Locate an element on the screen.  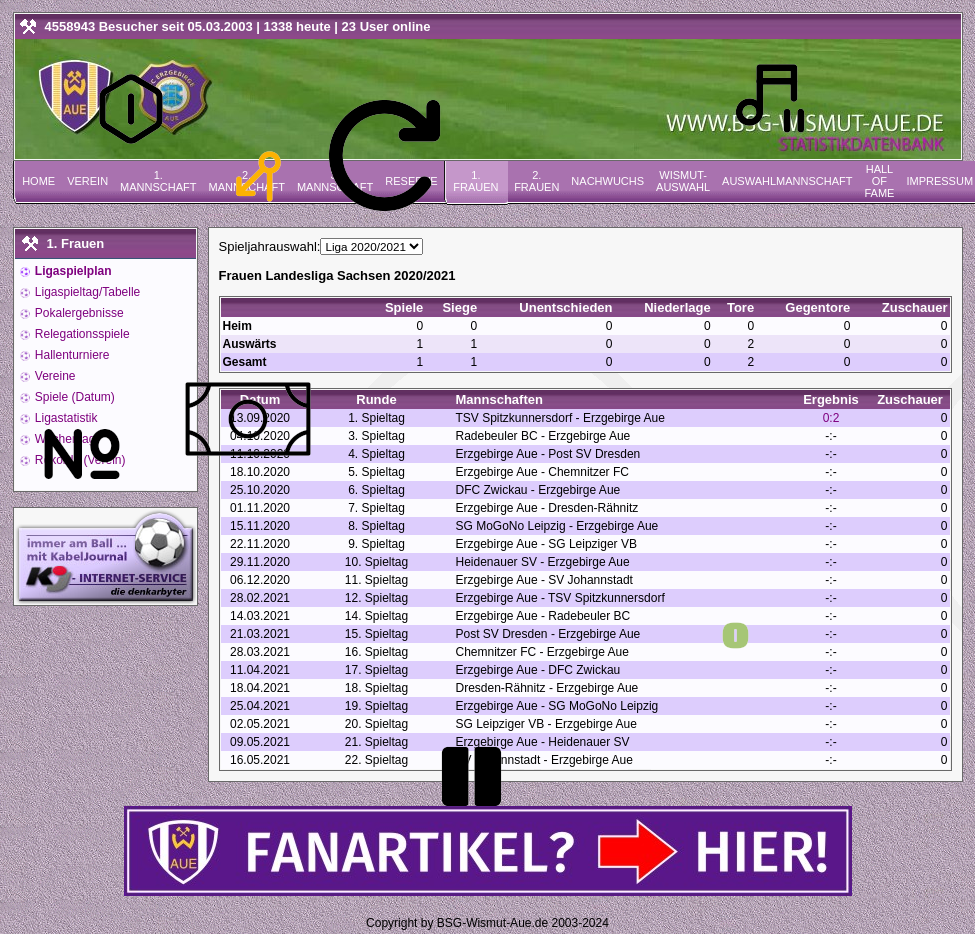
take the first left exit at the roundabout is located at coordinates (258, 176).